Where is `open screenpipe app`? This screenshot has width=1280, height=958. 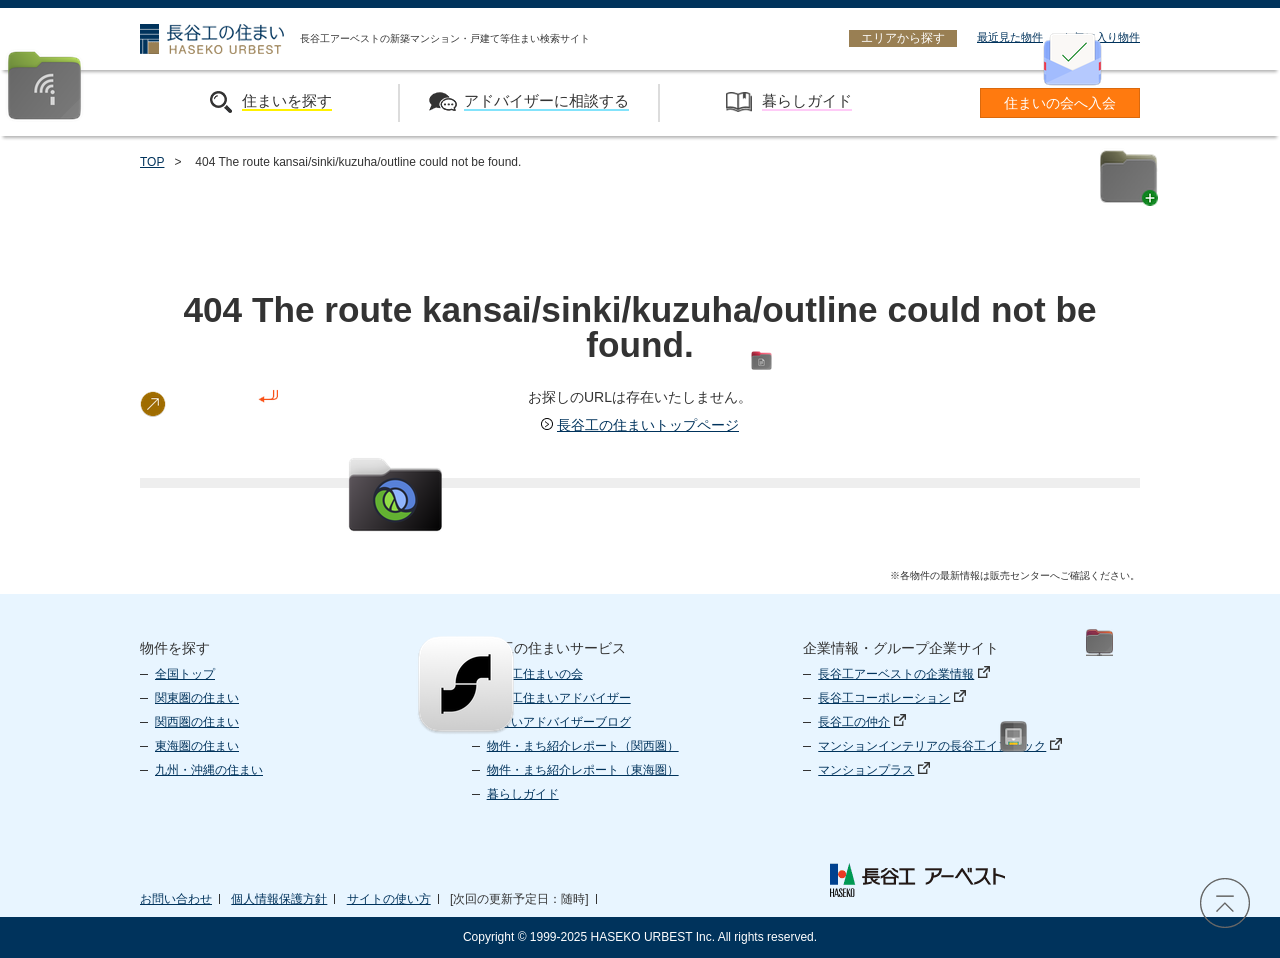
open screenpipe app is located at coordinates (466, 684).